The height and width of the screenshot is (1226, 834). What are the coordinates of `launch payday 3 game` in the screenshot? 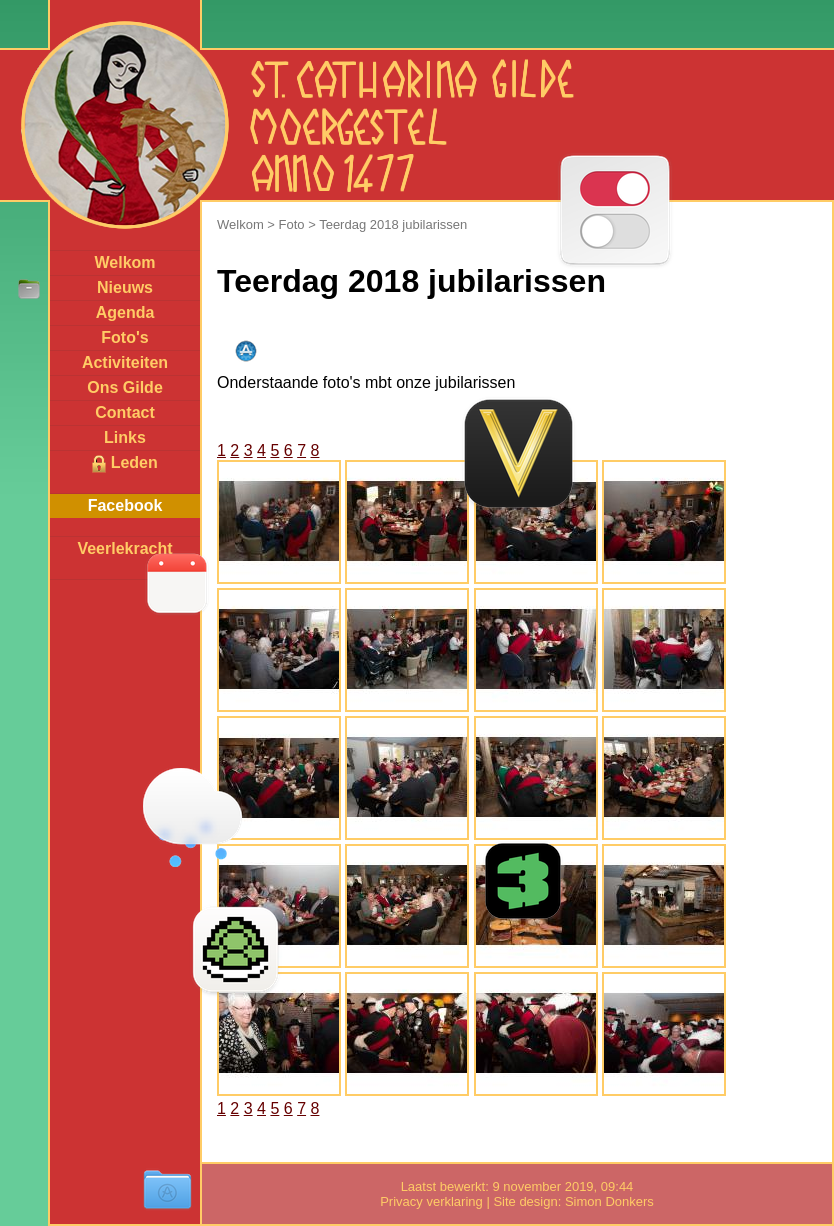 It's located at (523, 881).